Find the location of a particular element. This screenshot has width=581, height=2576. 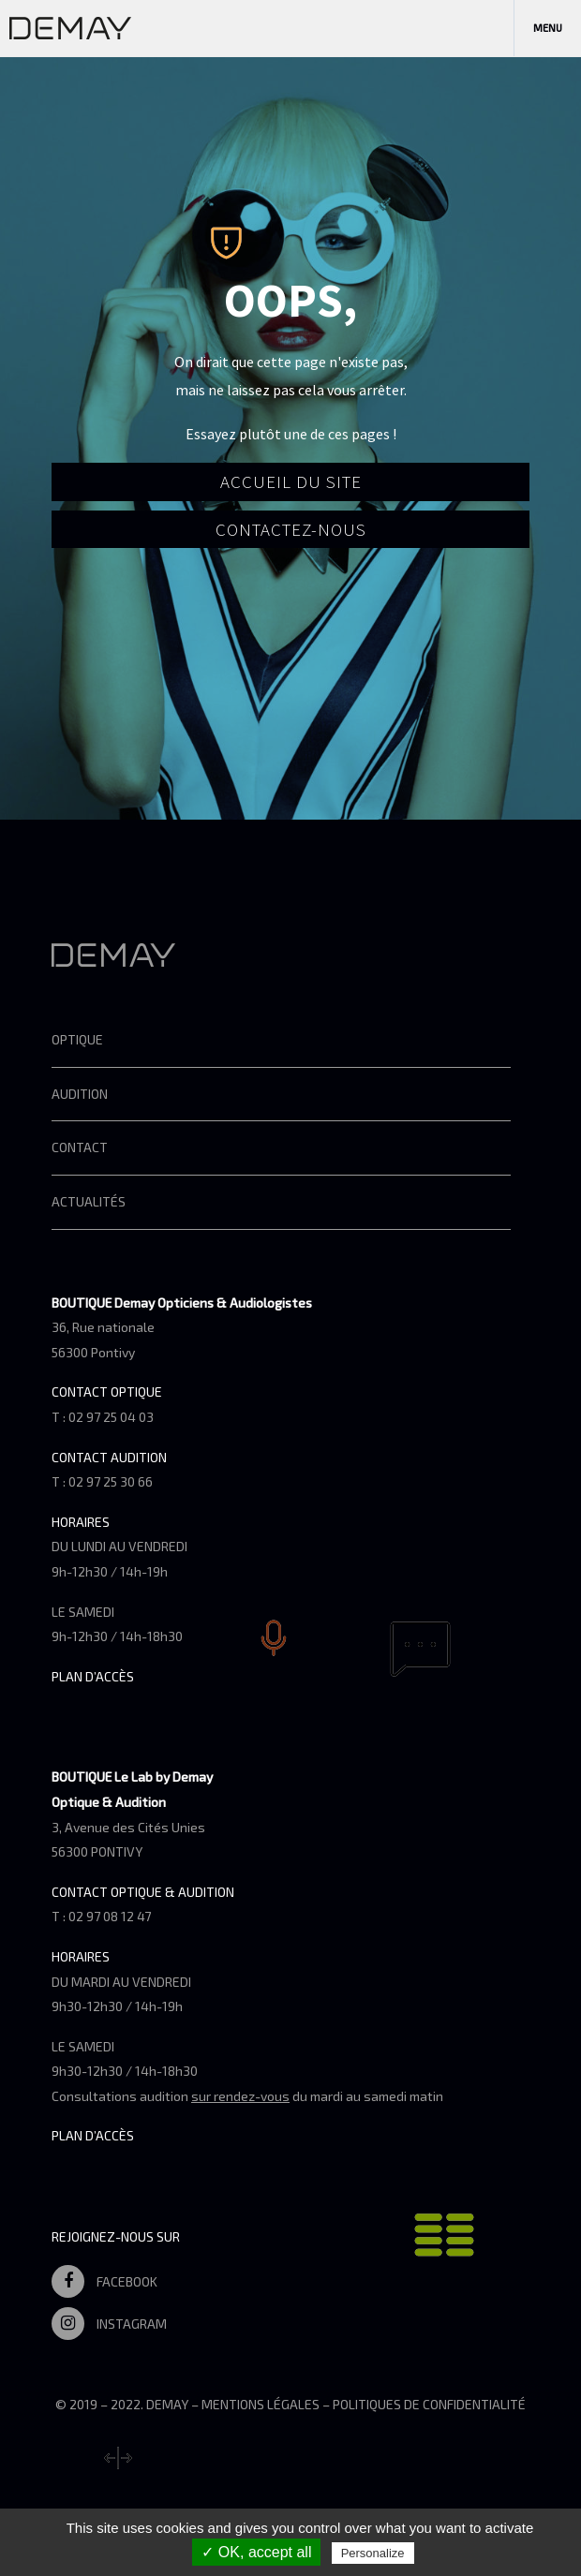

open chat or messaging is located at coordinates (420, 1644).